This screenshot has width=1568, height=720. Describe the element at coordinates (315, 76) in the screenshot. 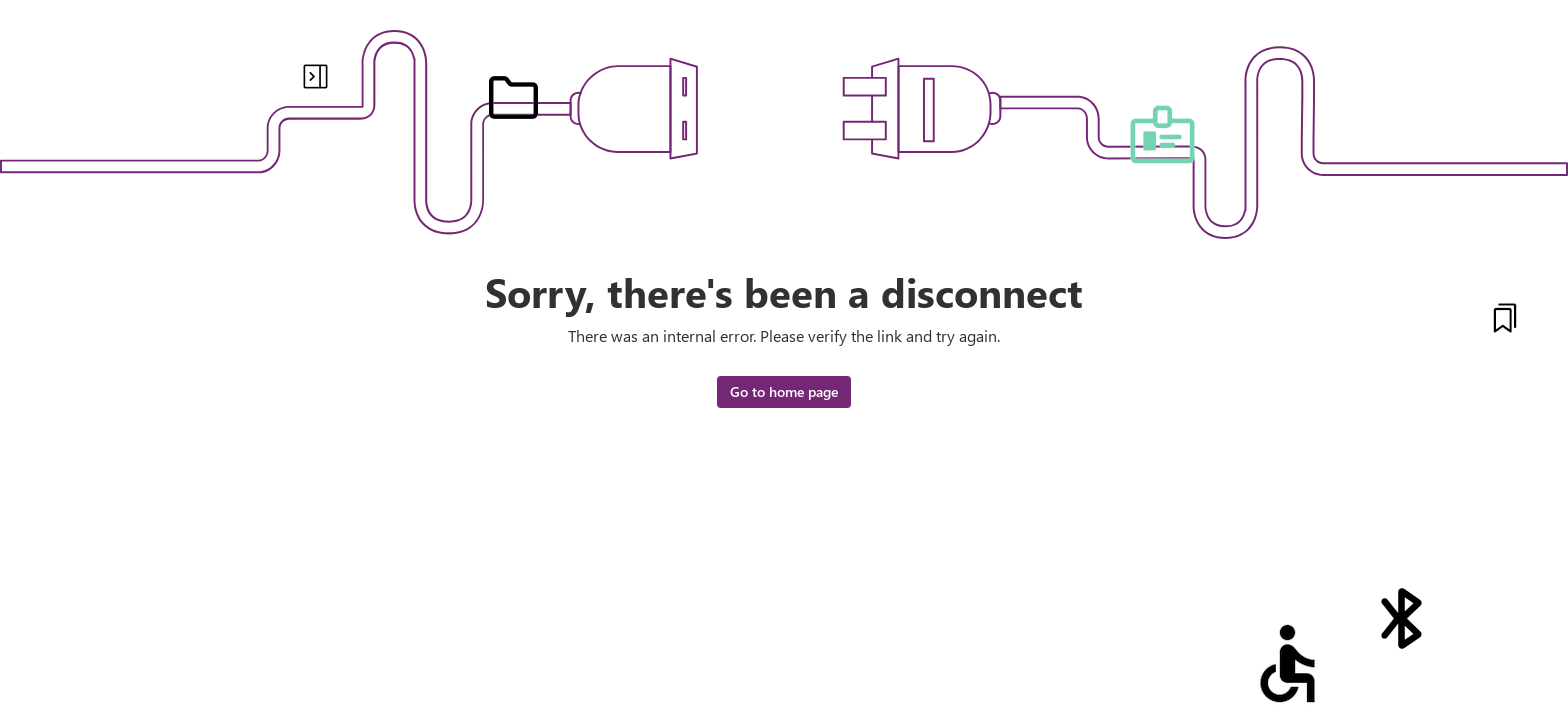

I see `collapse the sidebar panel` at that location.